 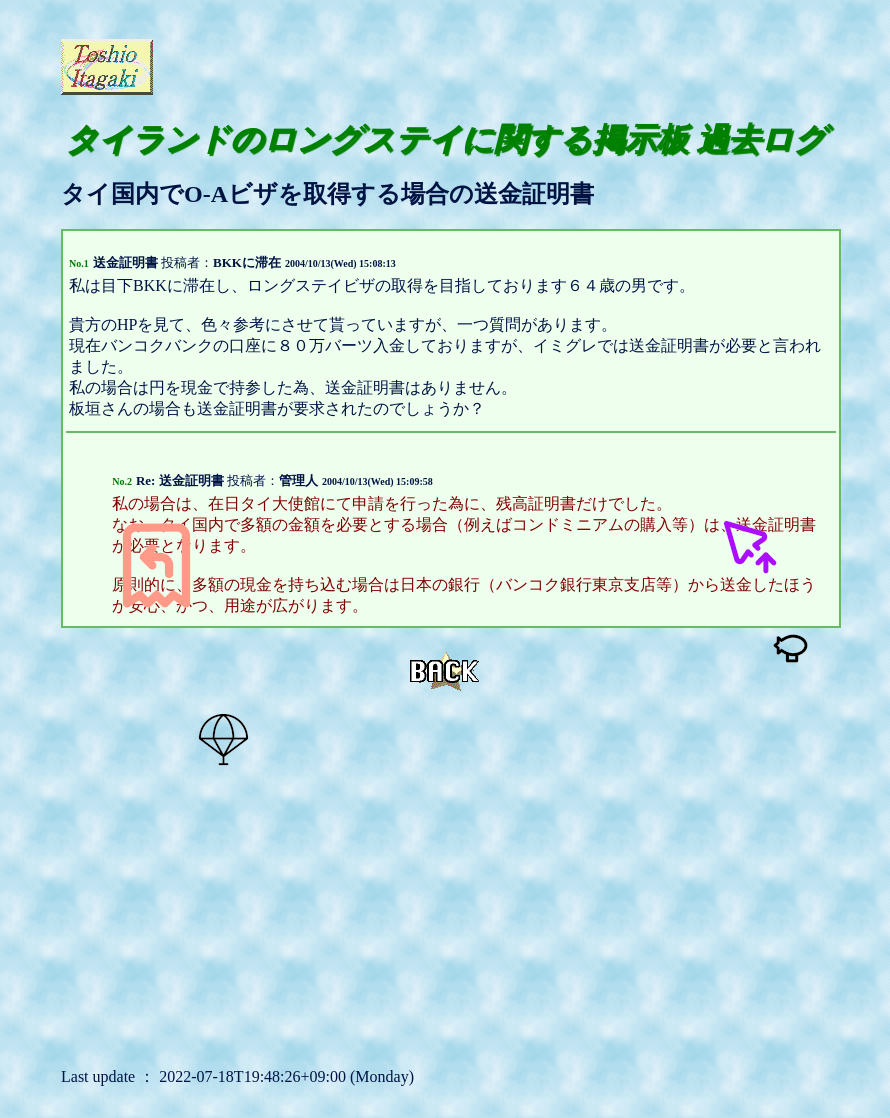 I want to click on airship or blimp transportation option, so click(x=790, y=648).